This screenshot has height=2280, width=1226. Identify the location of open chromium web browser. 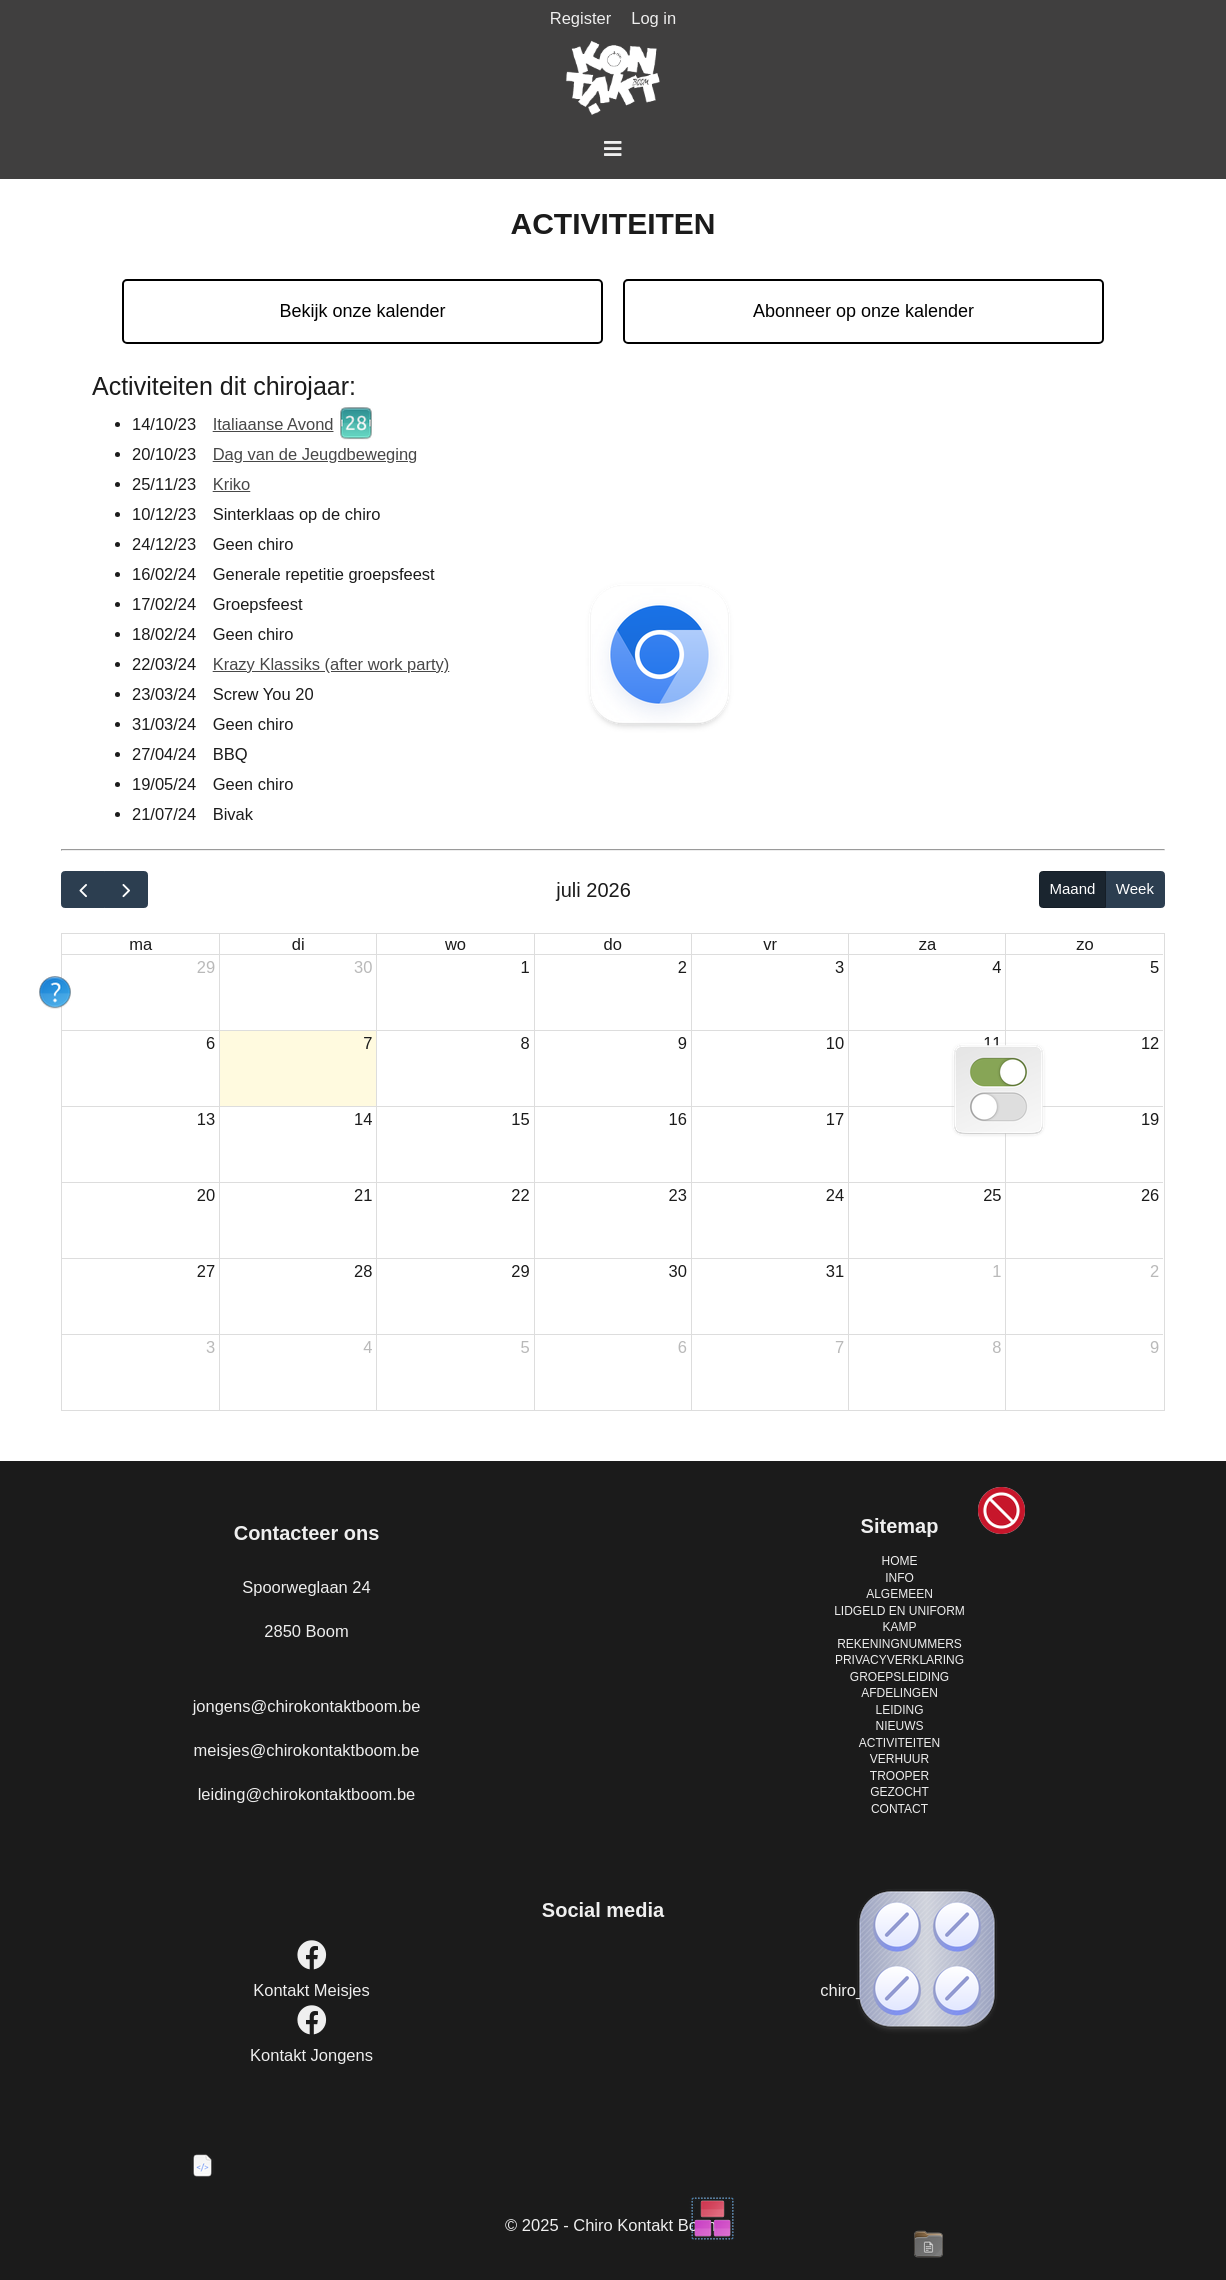
(659, 654).